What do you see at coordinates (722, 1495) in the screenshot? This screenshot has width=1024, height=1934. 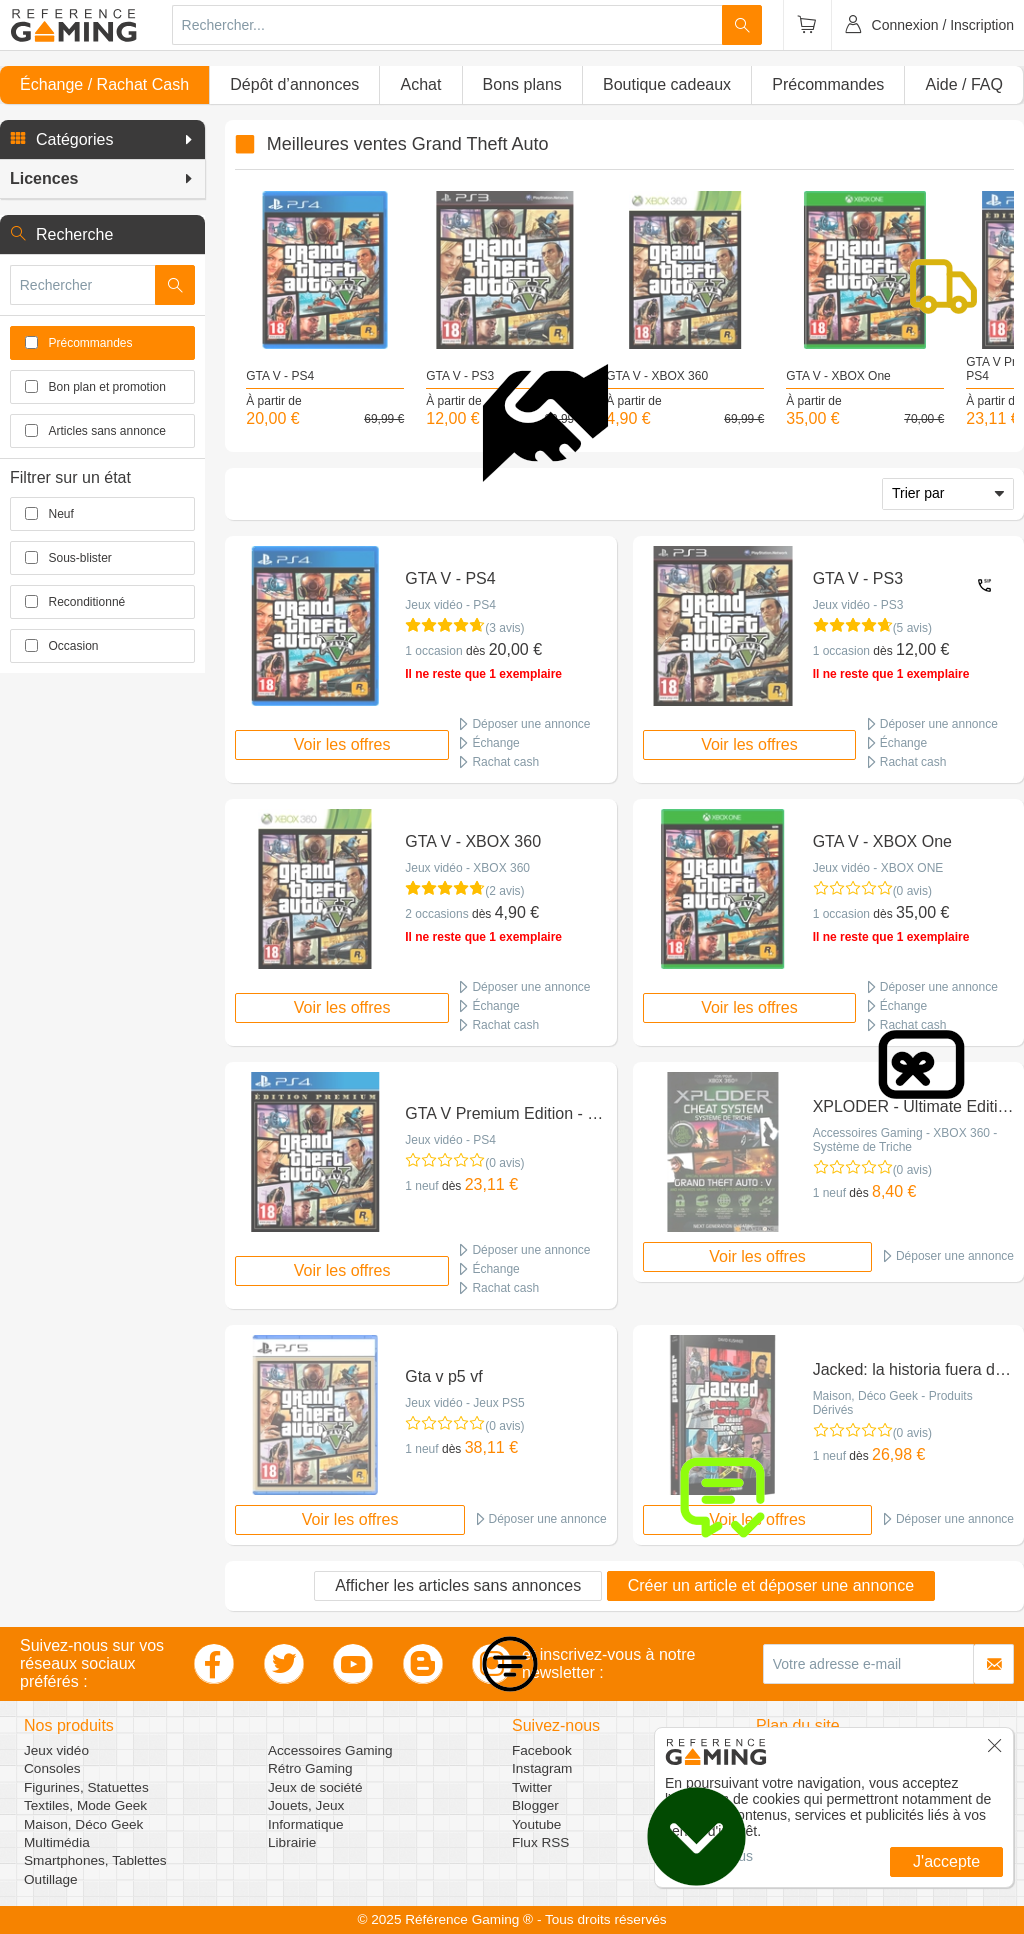 I see `message sent successfully` at bounding box center [722, 1495].